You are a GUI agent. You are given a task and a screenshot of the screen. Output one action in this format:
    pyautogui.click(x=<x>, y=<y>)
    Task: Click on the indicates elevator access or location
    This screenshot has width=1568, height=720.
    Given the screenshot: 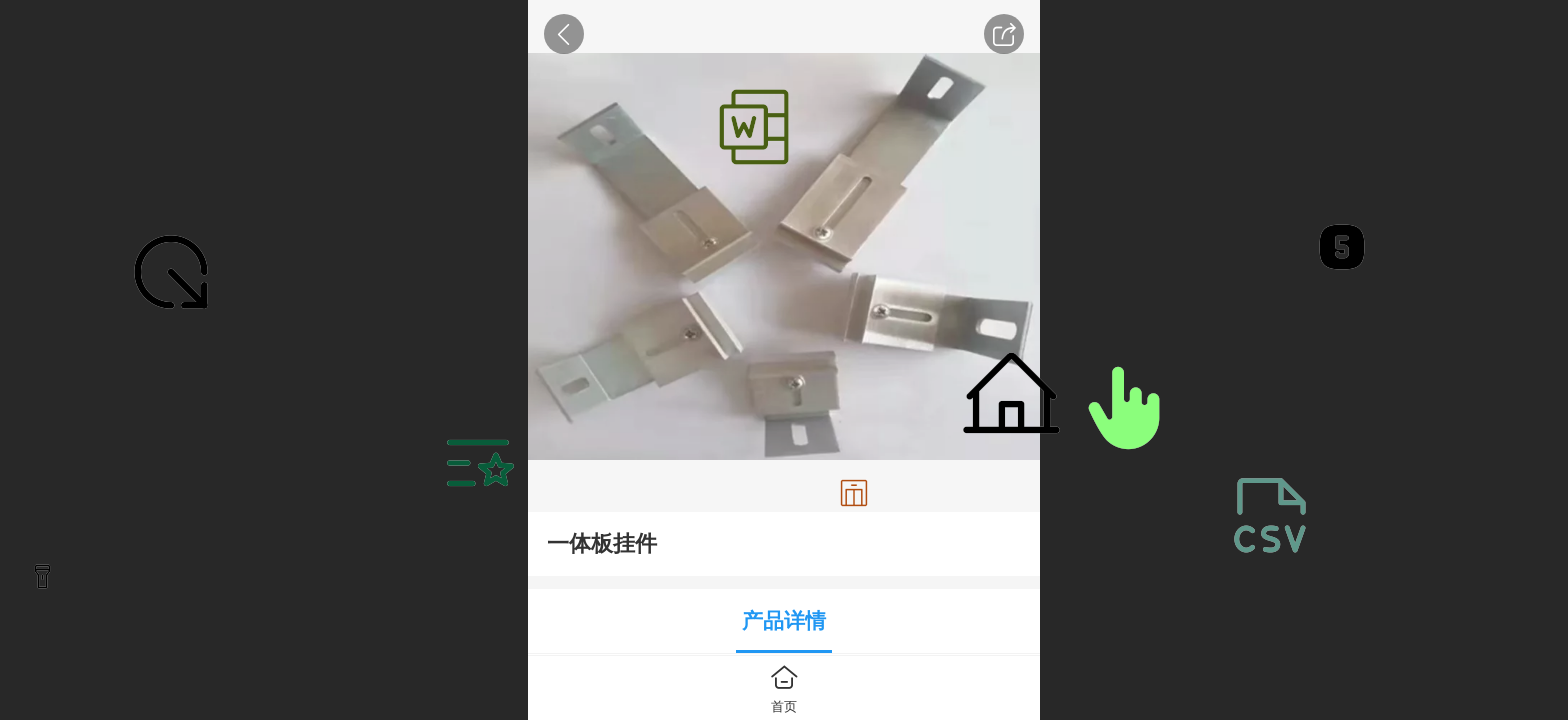 What is the action you would take?
    pyautogui.click(x=854, y=493)
    